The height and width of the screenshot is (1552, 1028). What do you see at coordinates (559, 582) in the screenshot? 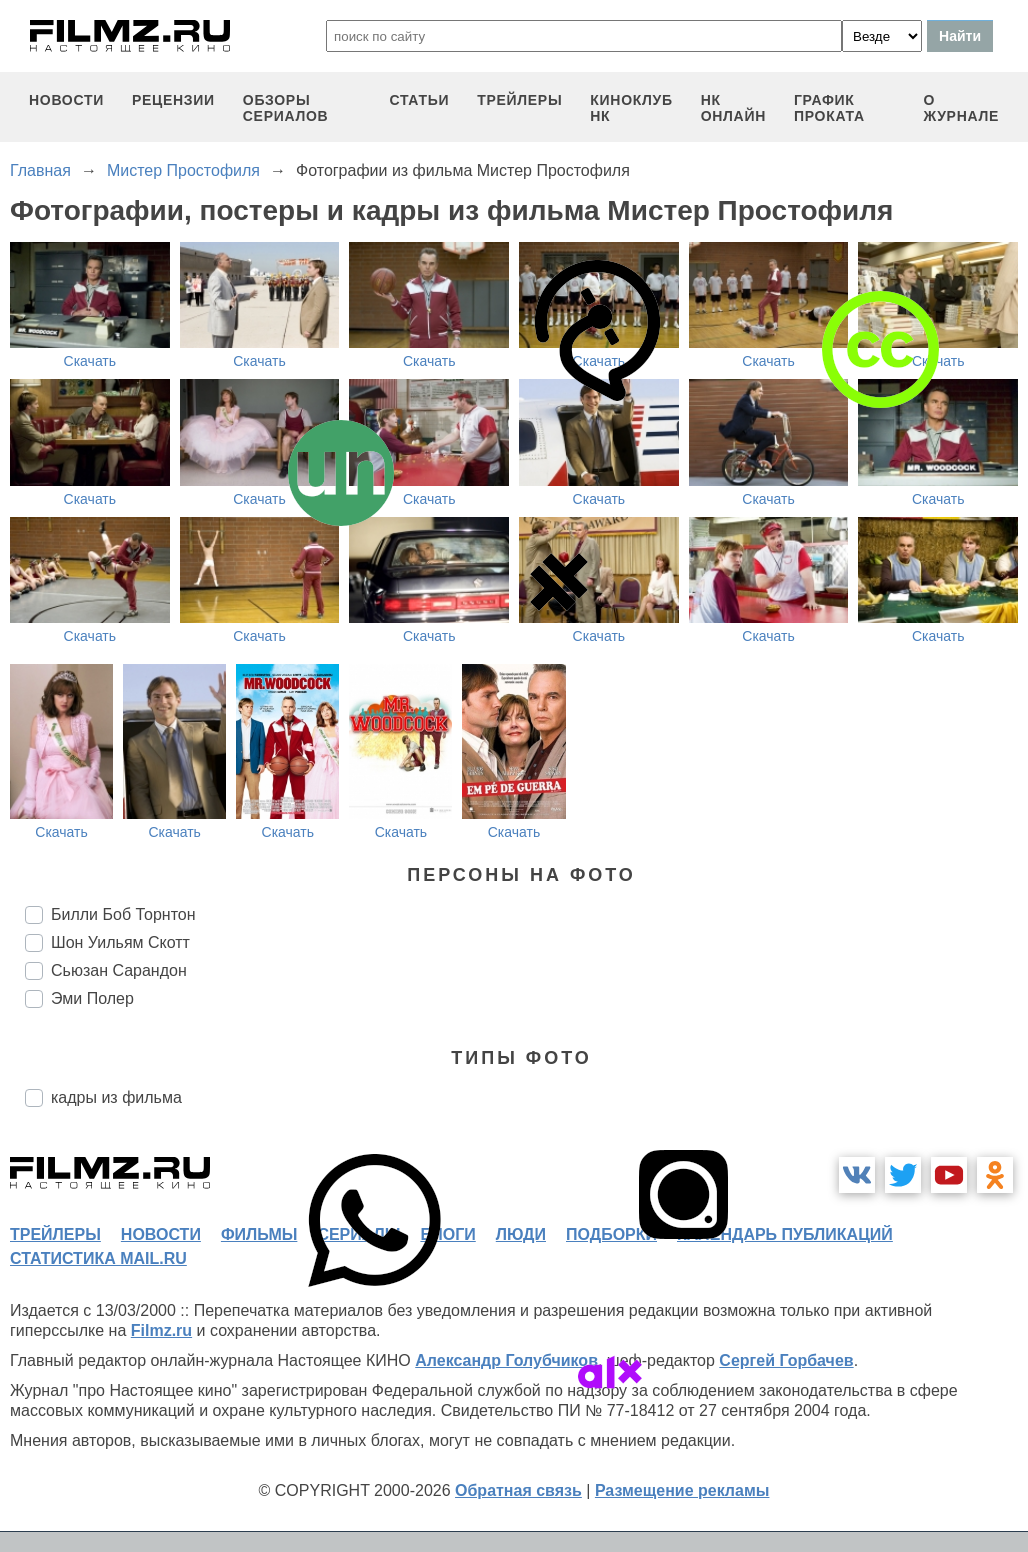
I see `capacitor framework logo` at bounding box center [559, 582].